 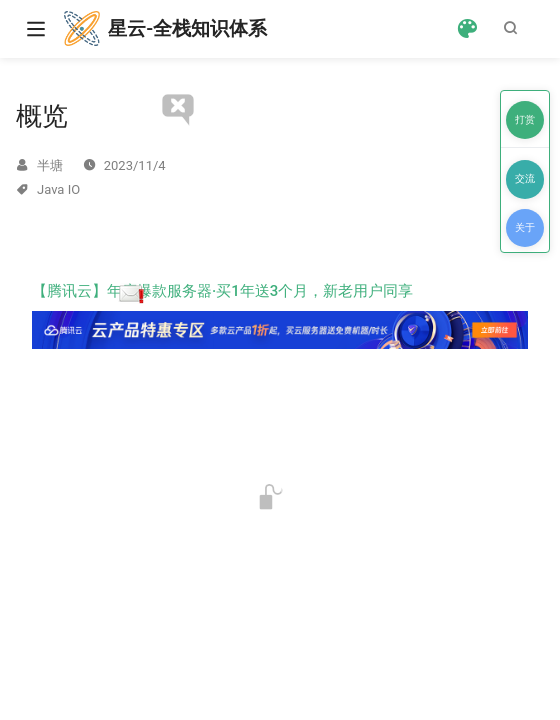 I want to click on colorhug colorimeter device indicator, so click(x=270, y=498).